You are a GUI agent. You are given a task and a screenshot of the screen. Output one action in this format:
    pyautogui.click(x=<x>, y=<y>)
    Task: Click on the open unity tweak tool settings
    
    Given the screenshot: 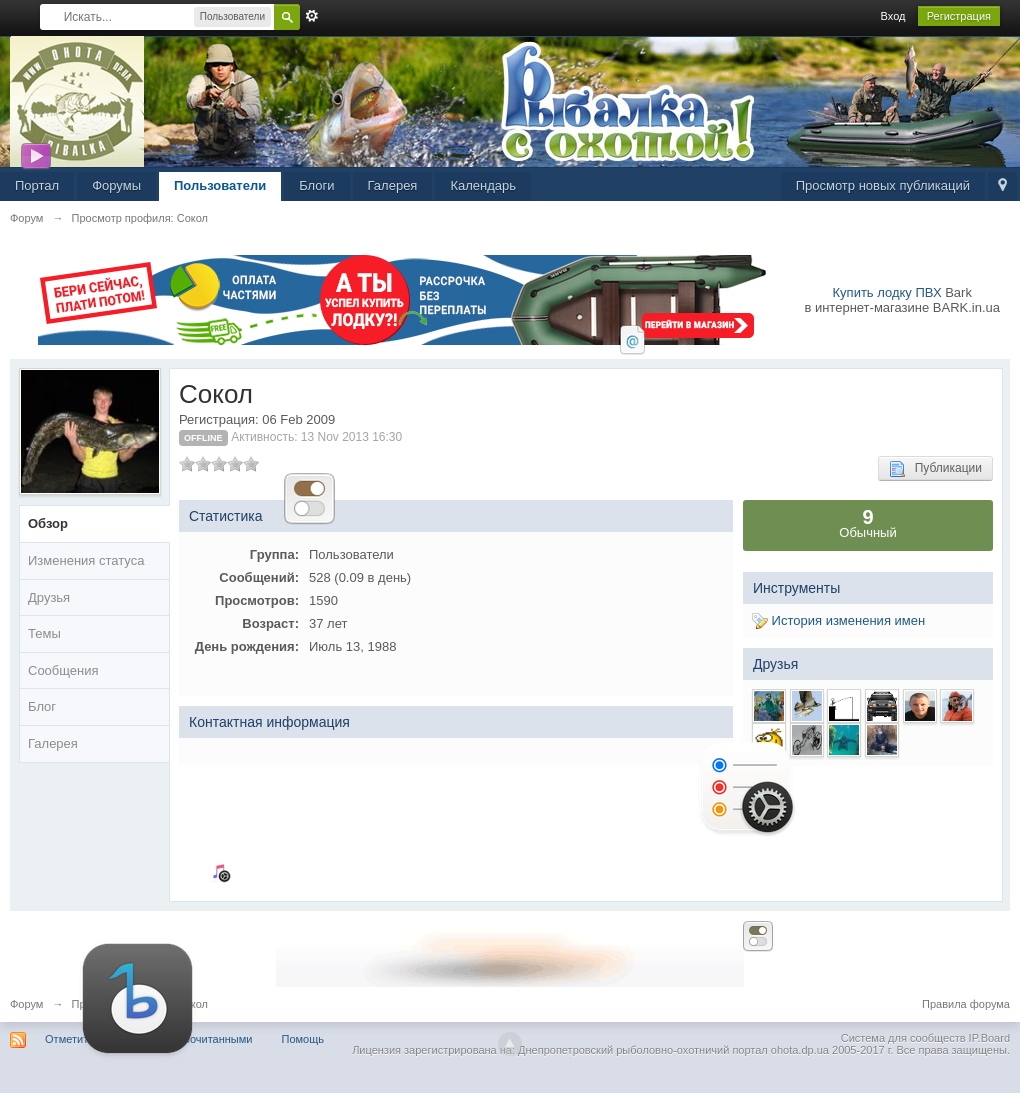 What is the action you would take?
    pyautogui.click(x=309, y=498)
    